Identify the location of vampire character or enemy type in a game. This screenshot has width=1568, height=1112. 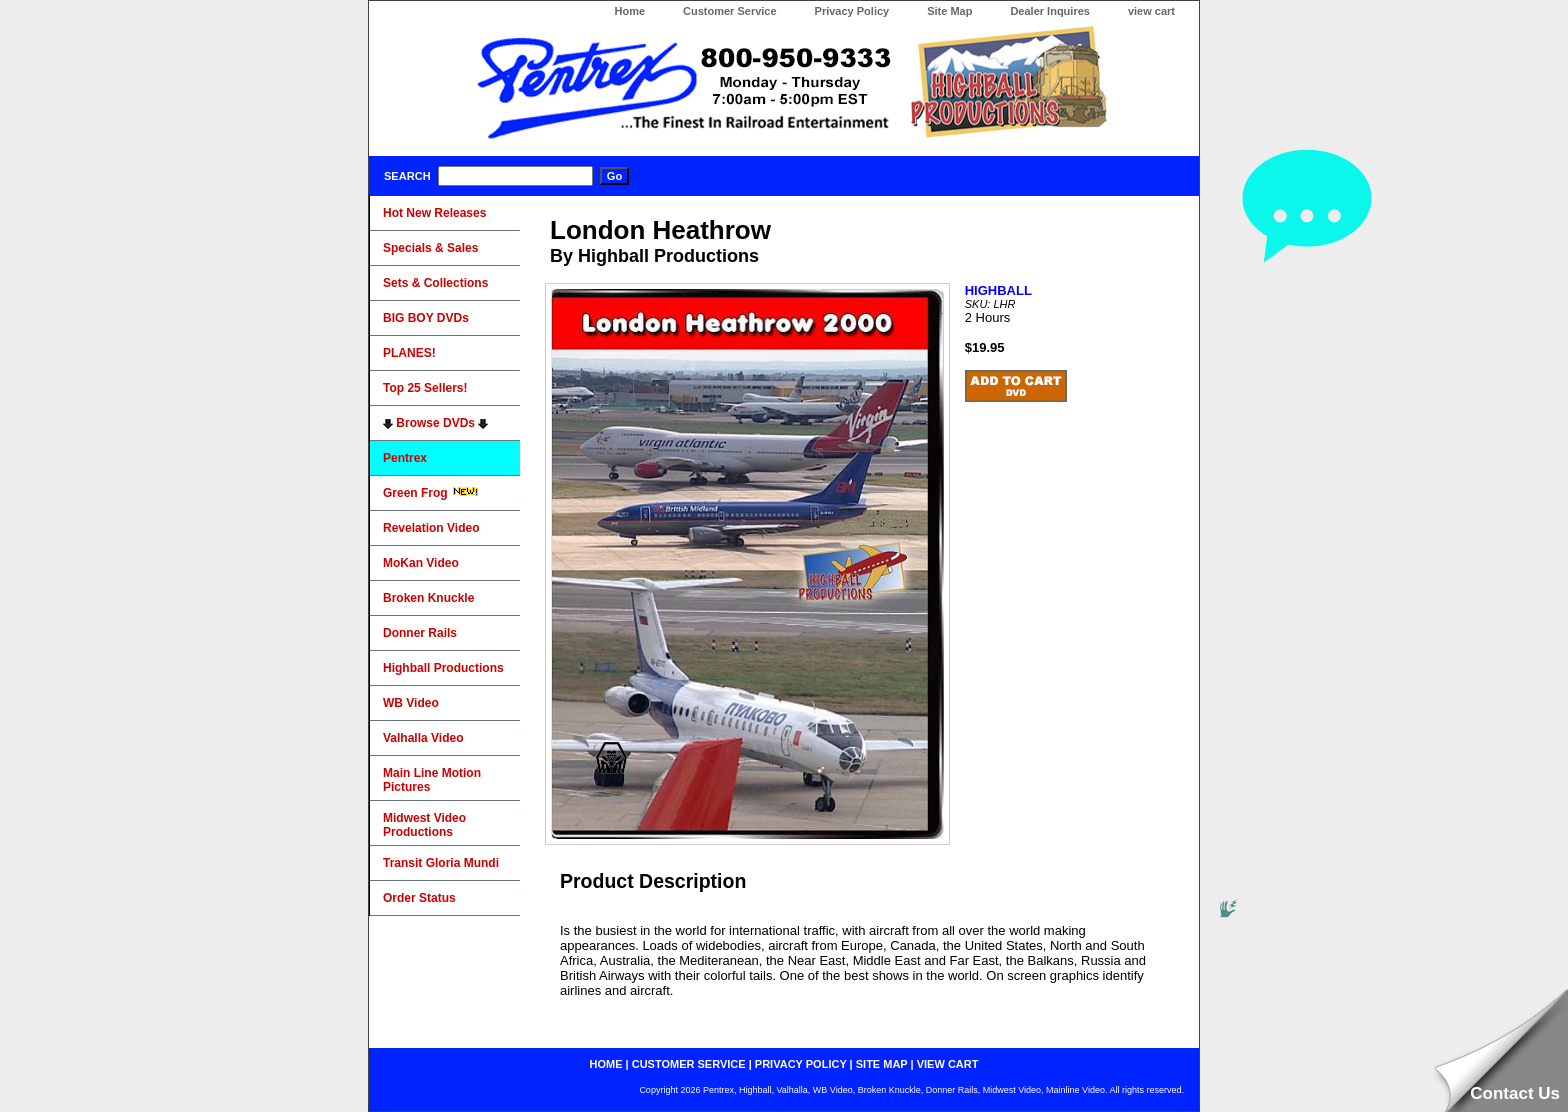
(611, 757).